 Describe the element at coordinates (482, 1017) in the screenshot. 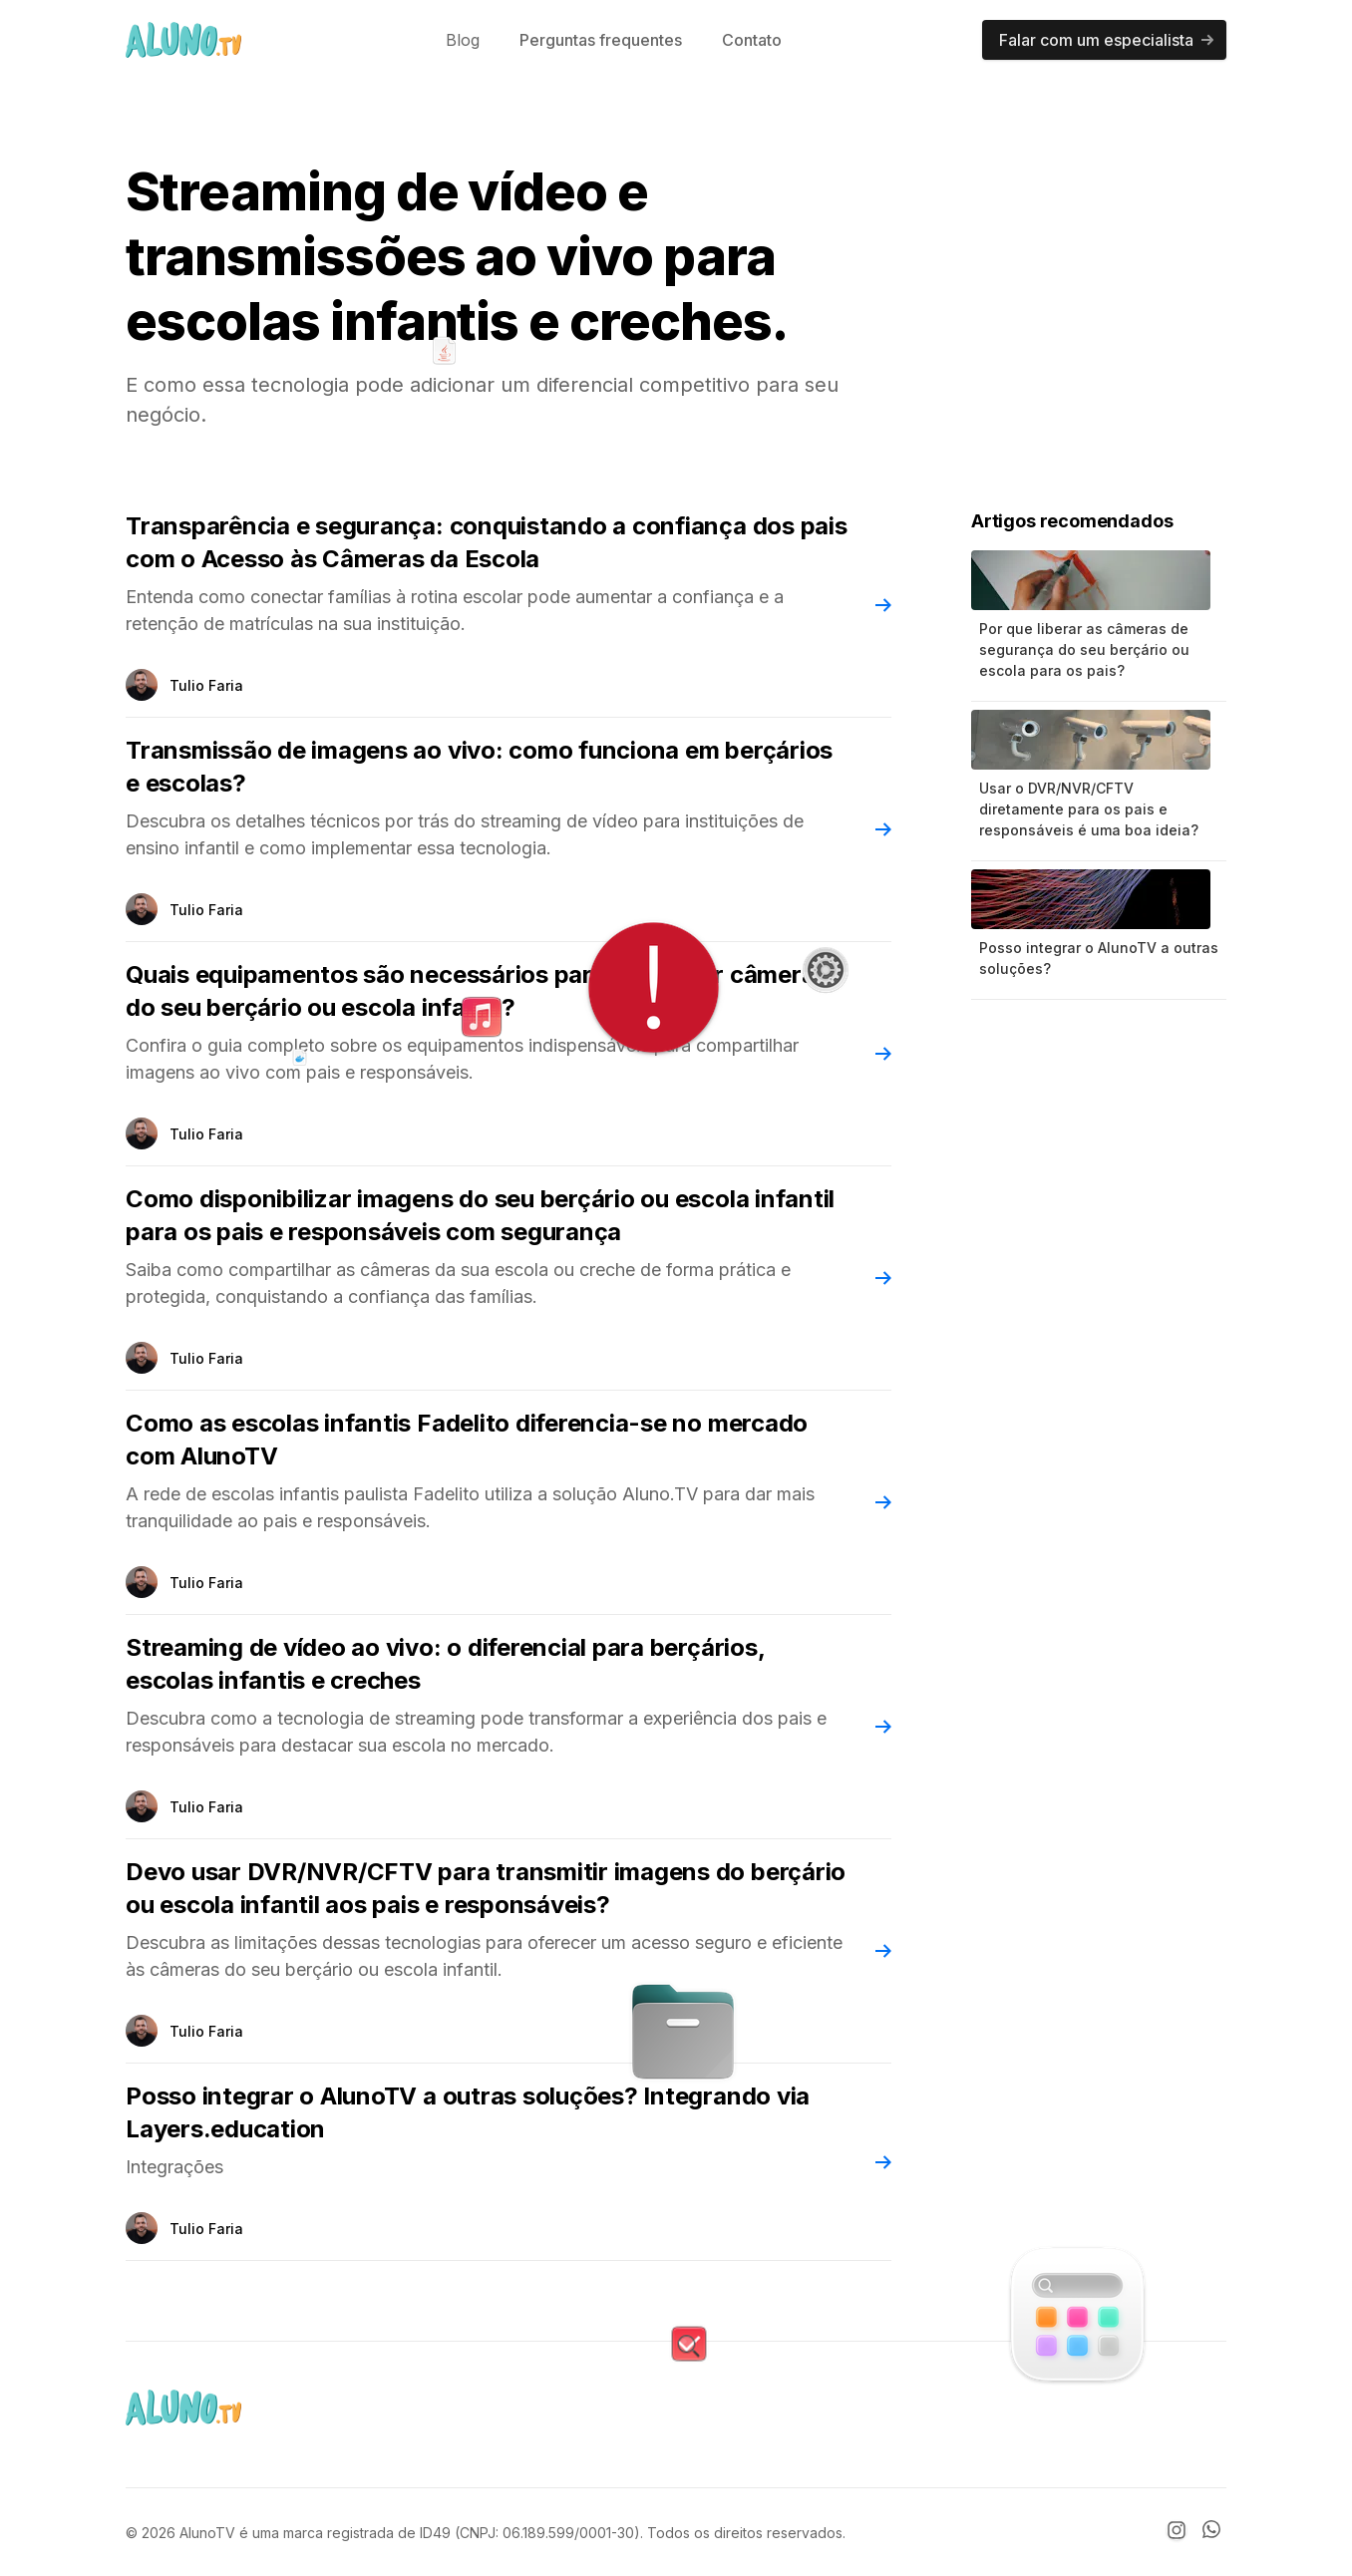

I see `open the gnome music app` at that location.